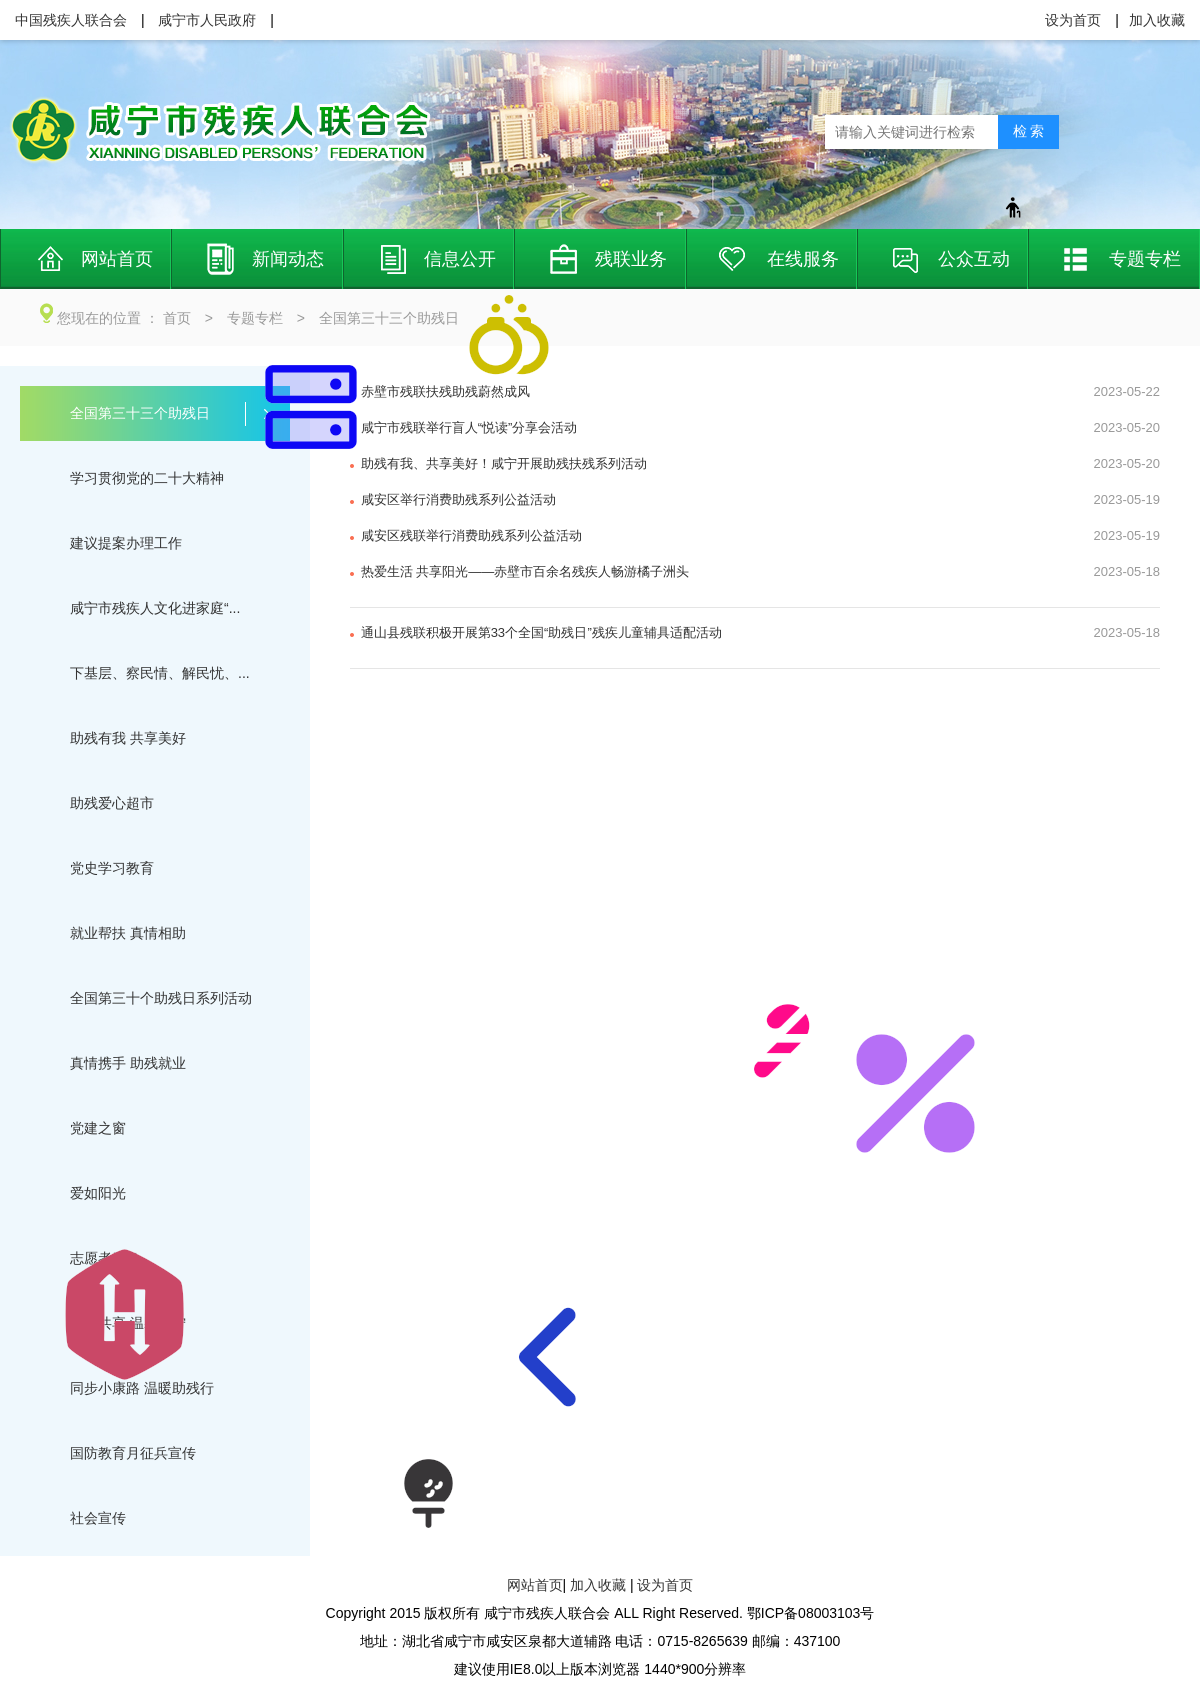 This screenshot has height=1693, width=1200. I want to click on indicates criminal or arrest-related content, so click(509, 339).